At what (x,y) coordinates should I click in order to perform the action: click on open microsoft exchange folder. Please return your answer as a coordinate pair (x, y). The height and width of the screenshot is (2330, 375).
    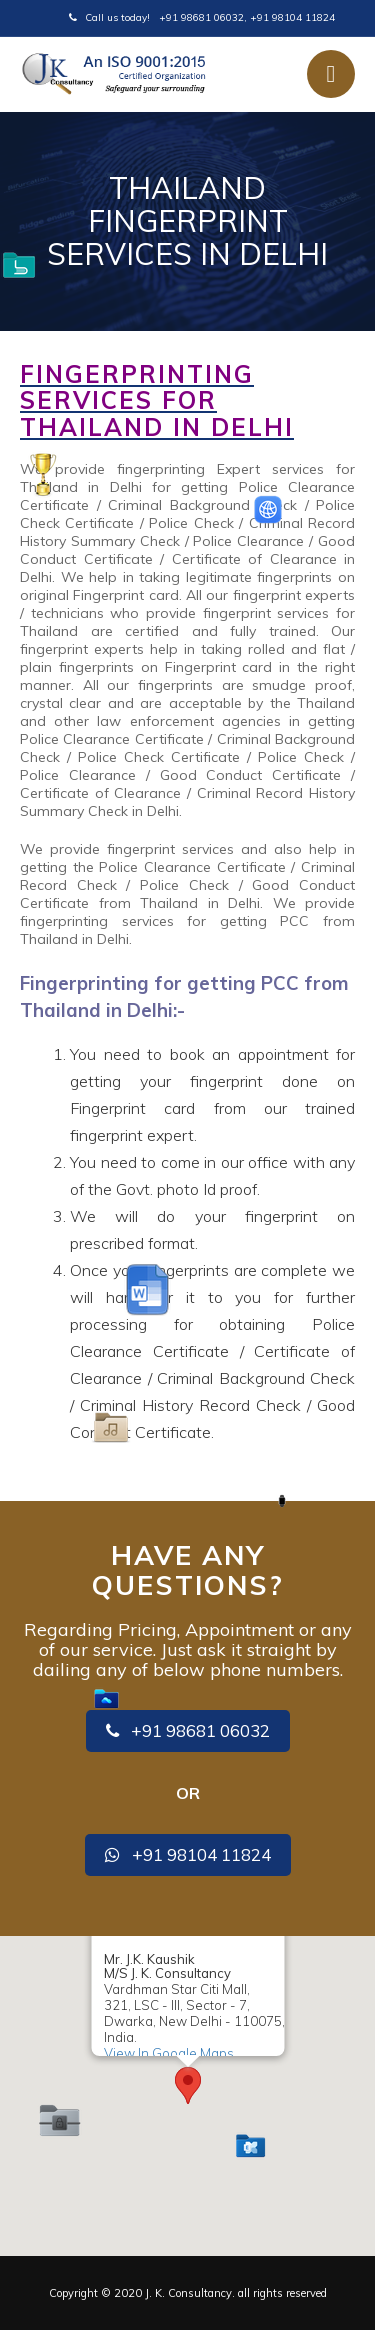
    Looking at the image, I should click on (250, 2146).